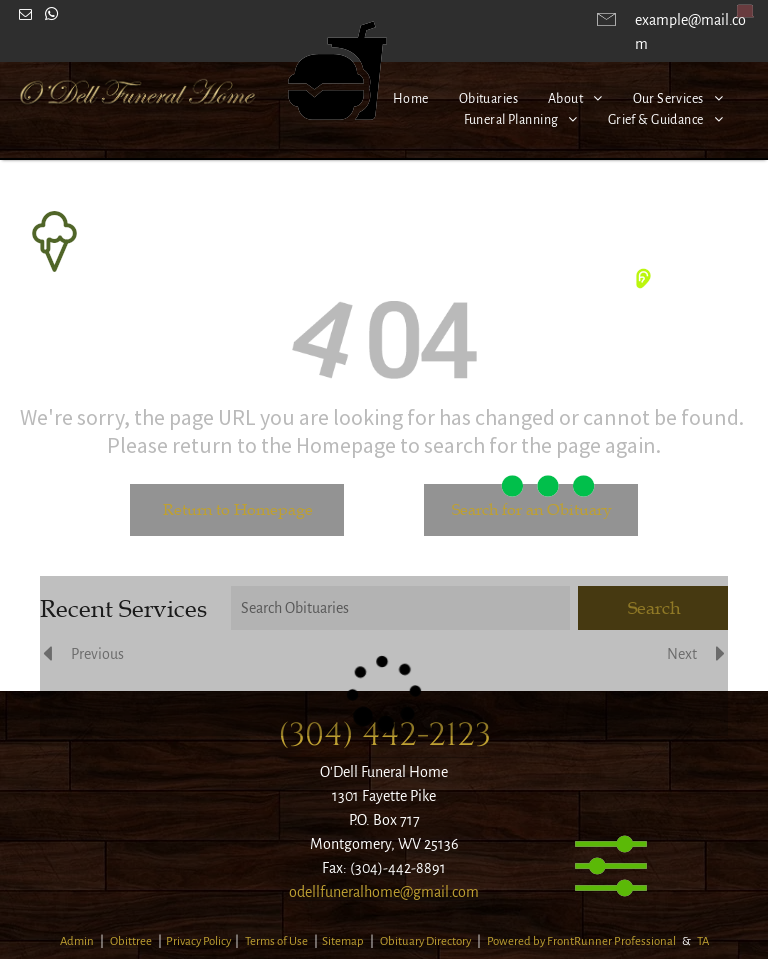 The height and width of the screenshot is (959, 768). Describe the element at coordinates (548, 486) in the screenshot. I see `access more options or actions` at that location.